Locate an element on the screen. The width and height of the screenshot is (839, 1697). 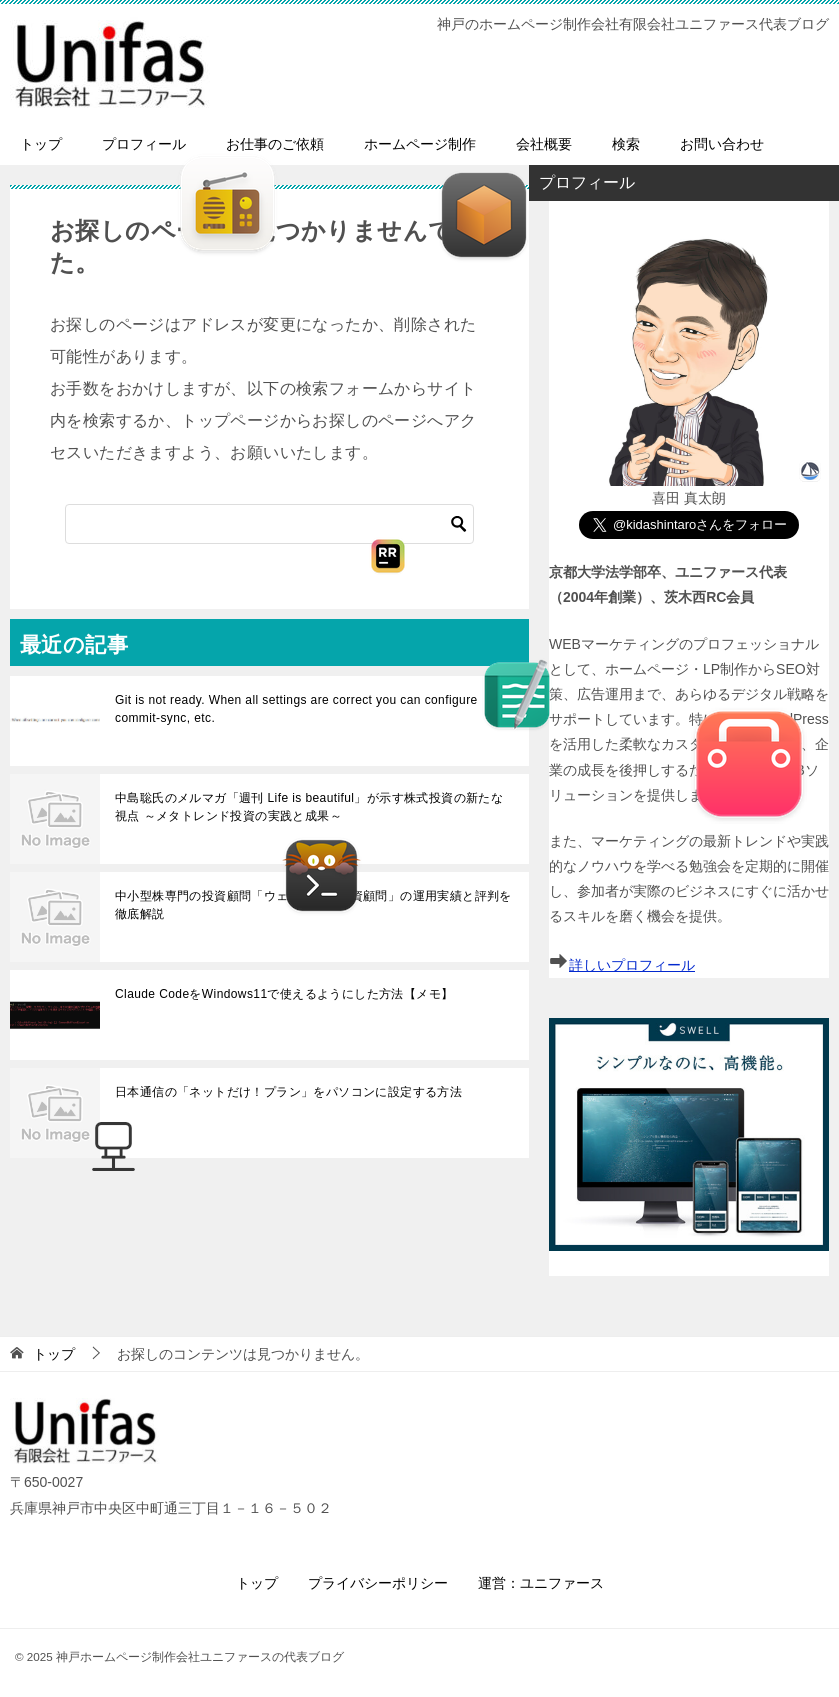
open shortwave radio streaming app is located at coordinates (227, 203).